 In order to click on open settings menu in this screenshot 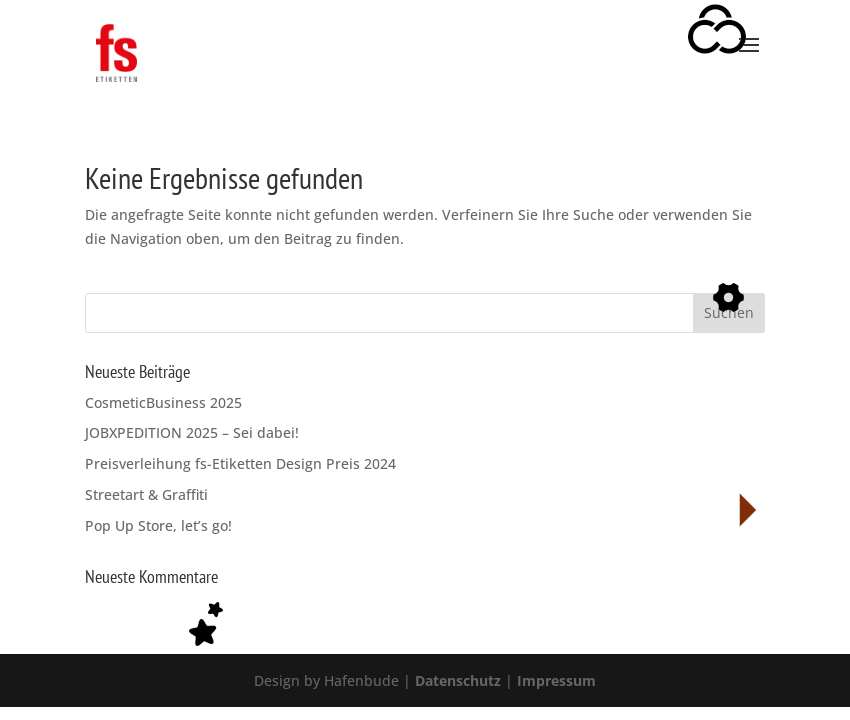, I will do `click(728, 297)`.